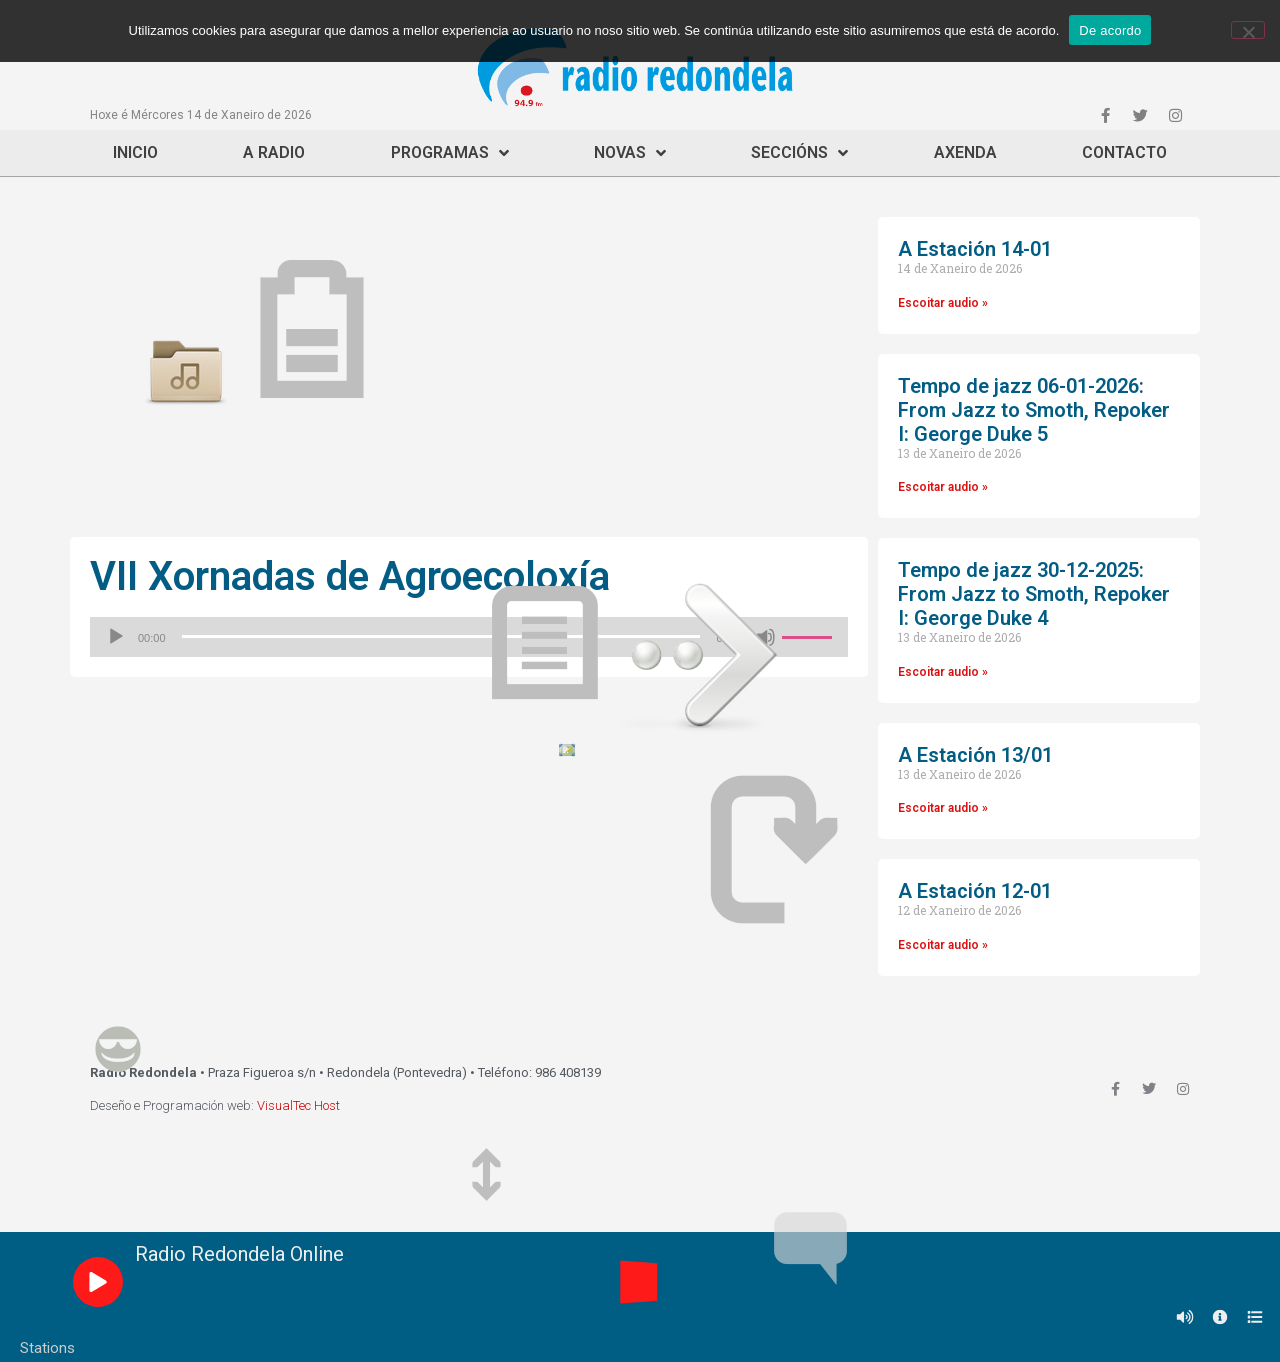  I want to click on open your music folder, so click(186, 375).